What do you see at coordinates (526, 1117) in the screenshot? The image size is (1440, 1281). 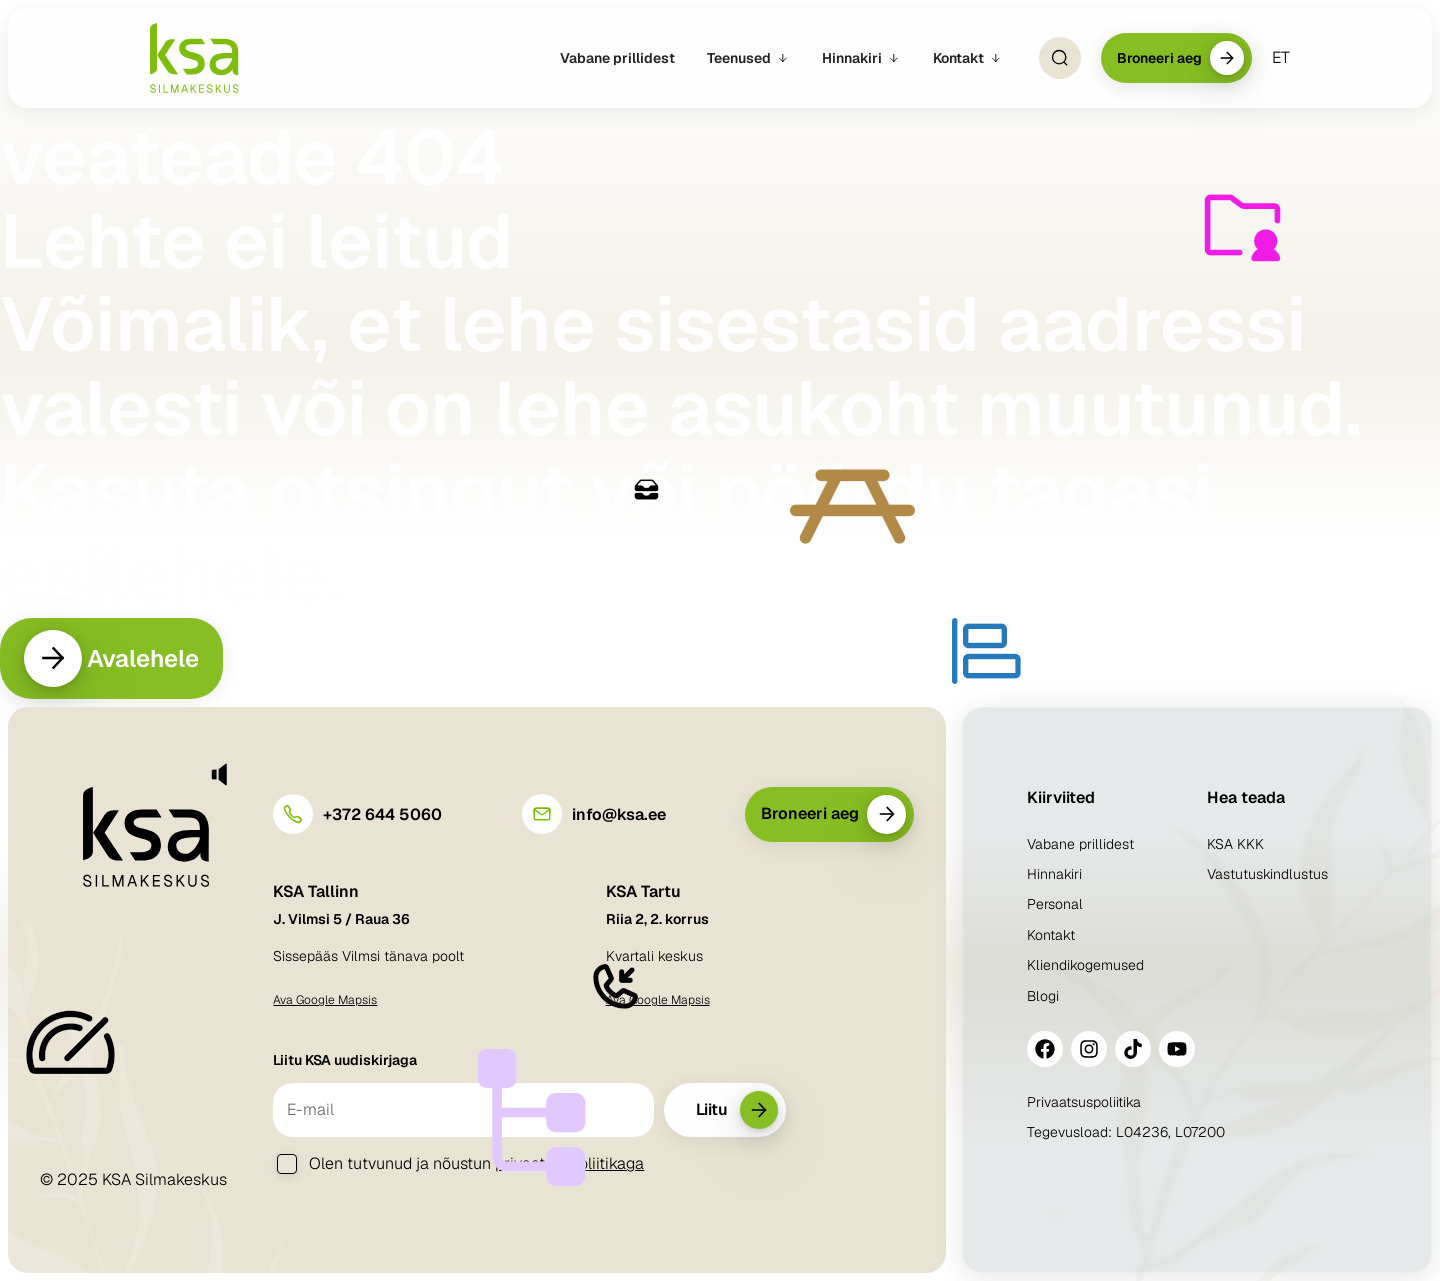 I see `view hierarchical folder structure` at bounding box center [526, 1117].